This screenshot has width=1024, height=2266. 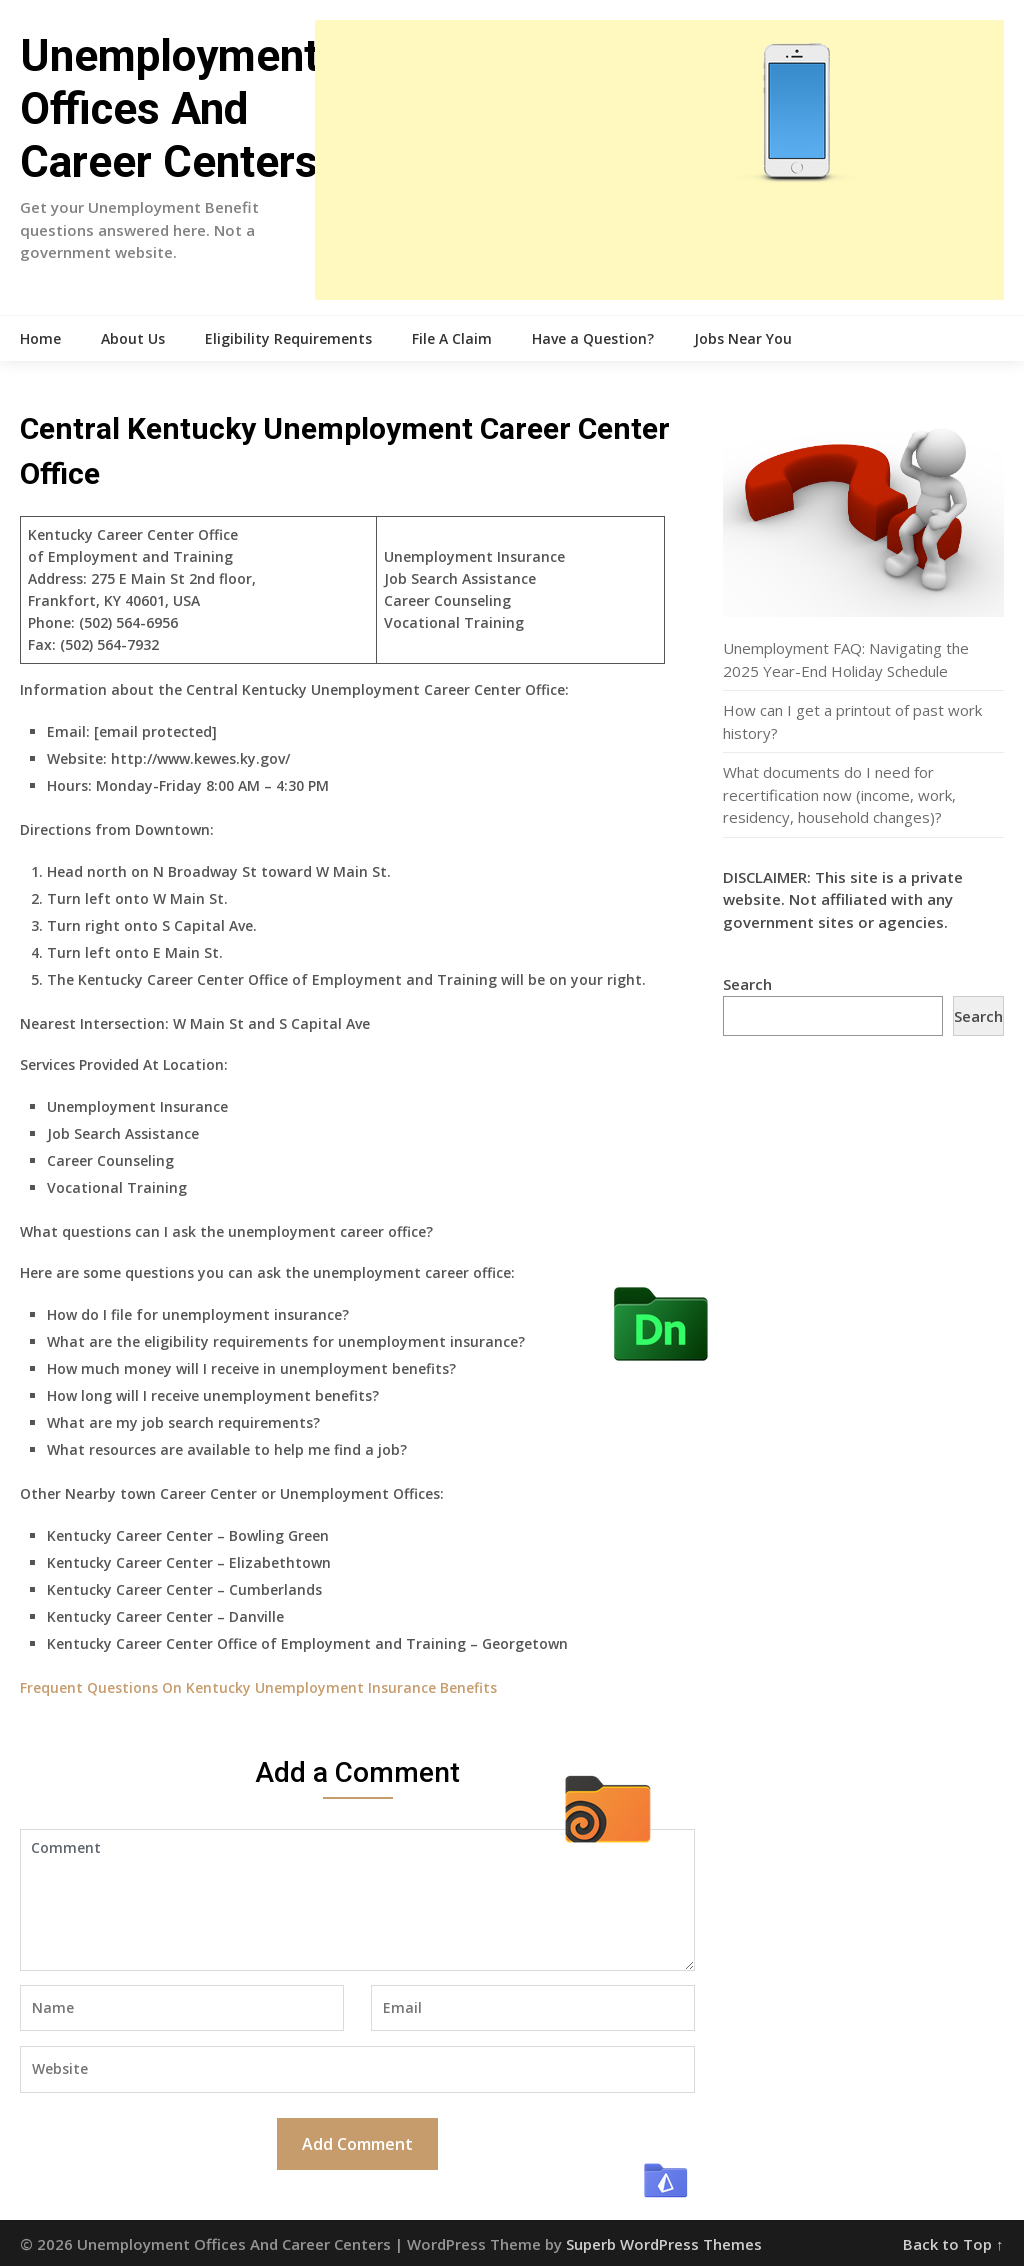 I want to click on iPhone 5s device connected to your system, so click(x=797, y=113).